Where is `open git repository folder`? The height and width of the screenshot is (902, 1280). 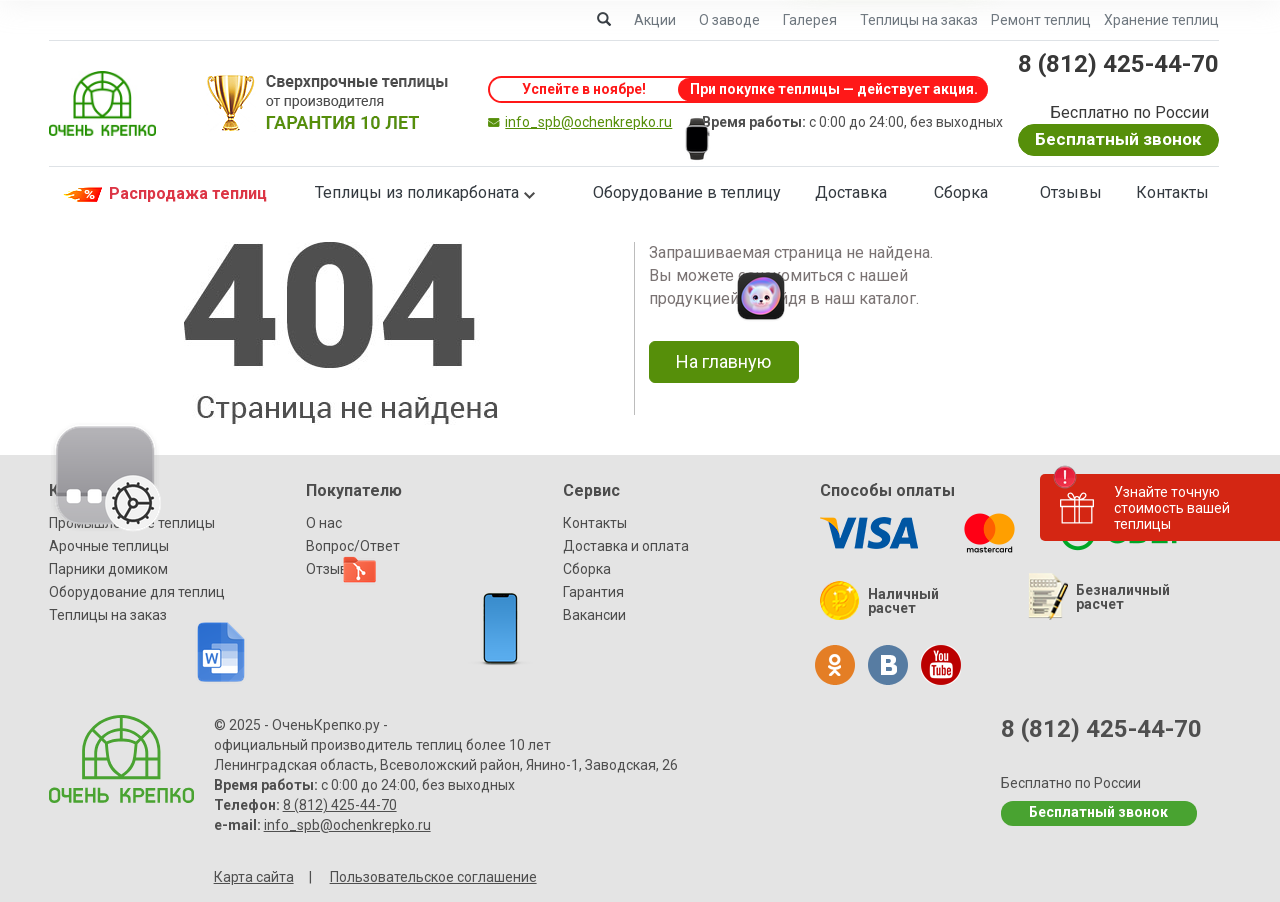 open git repository folder is located at coordinates (359, 570).